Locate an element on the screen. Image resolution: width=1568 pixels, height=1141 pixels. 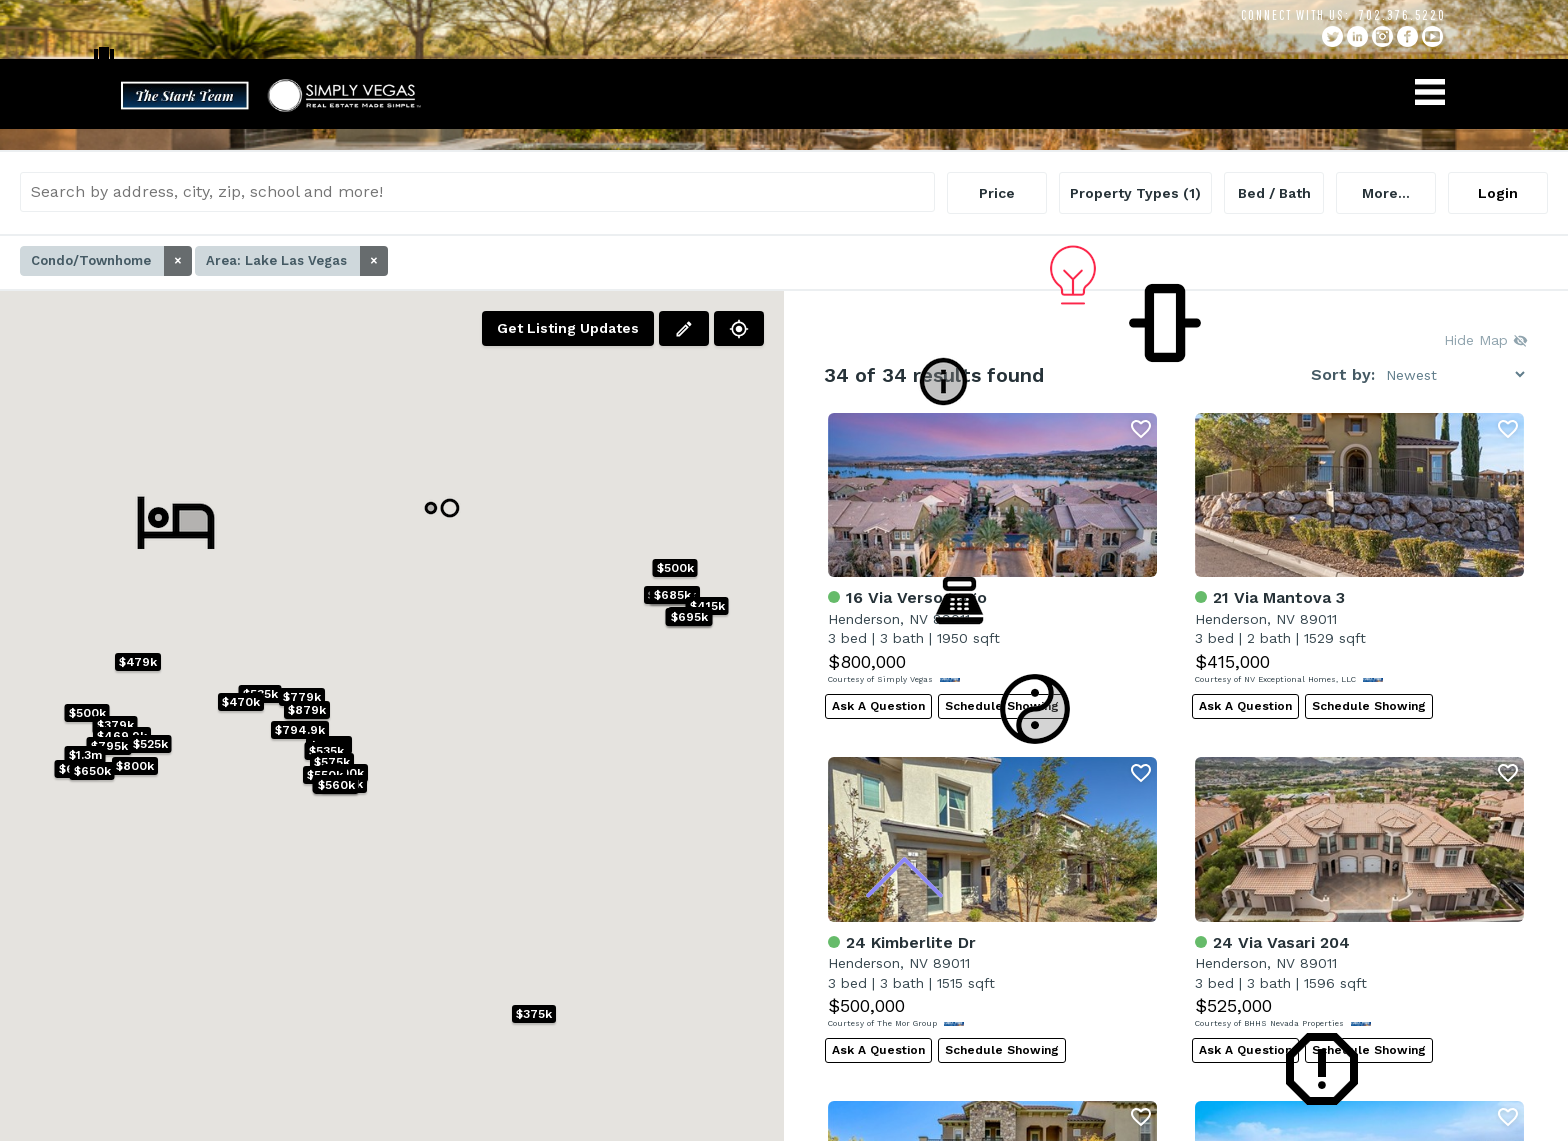
toggle idea or tip suggestions is located at coordinates (1073, 275).